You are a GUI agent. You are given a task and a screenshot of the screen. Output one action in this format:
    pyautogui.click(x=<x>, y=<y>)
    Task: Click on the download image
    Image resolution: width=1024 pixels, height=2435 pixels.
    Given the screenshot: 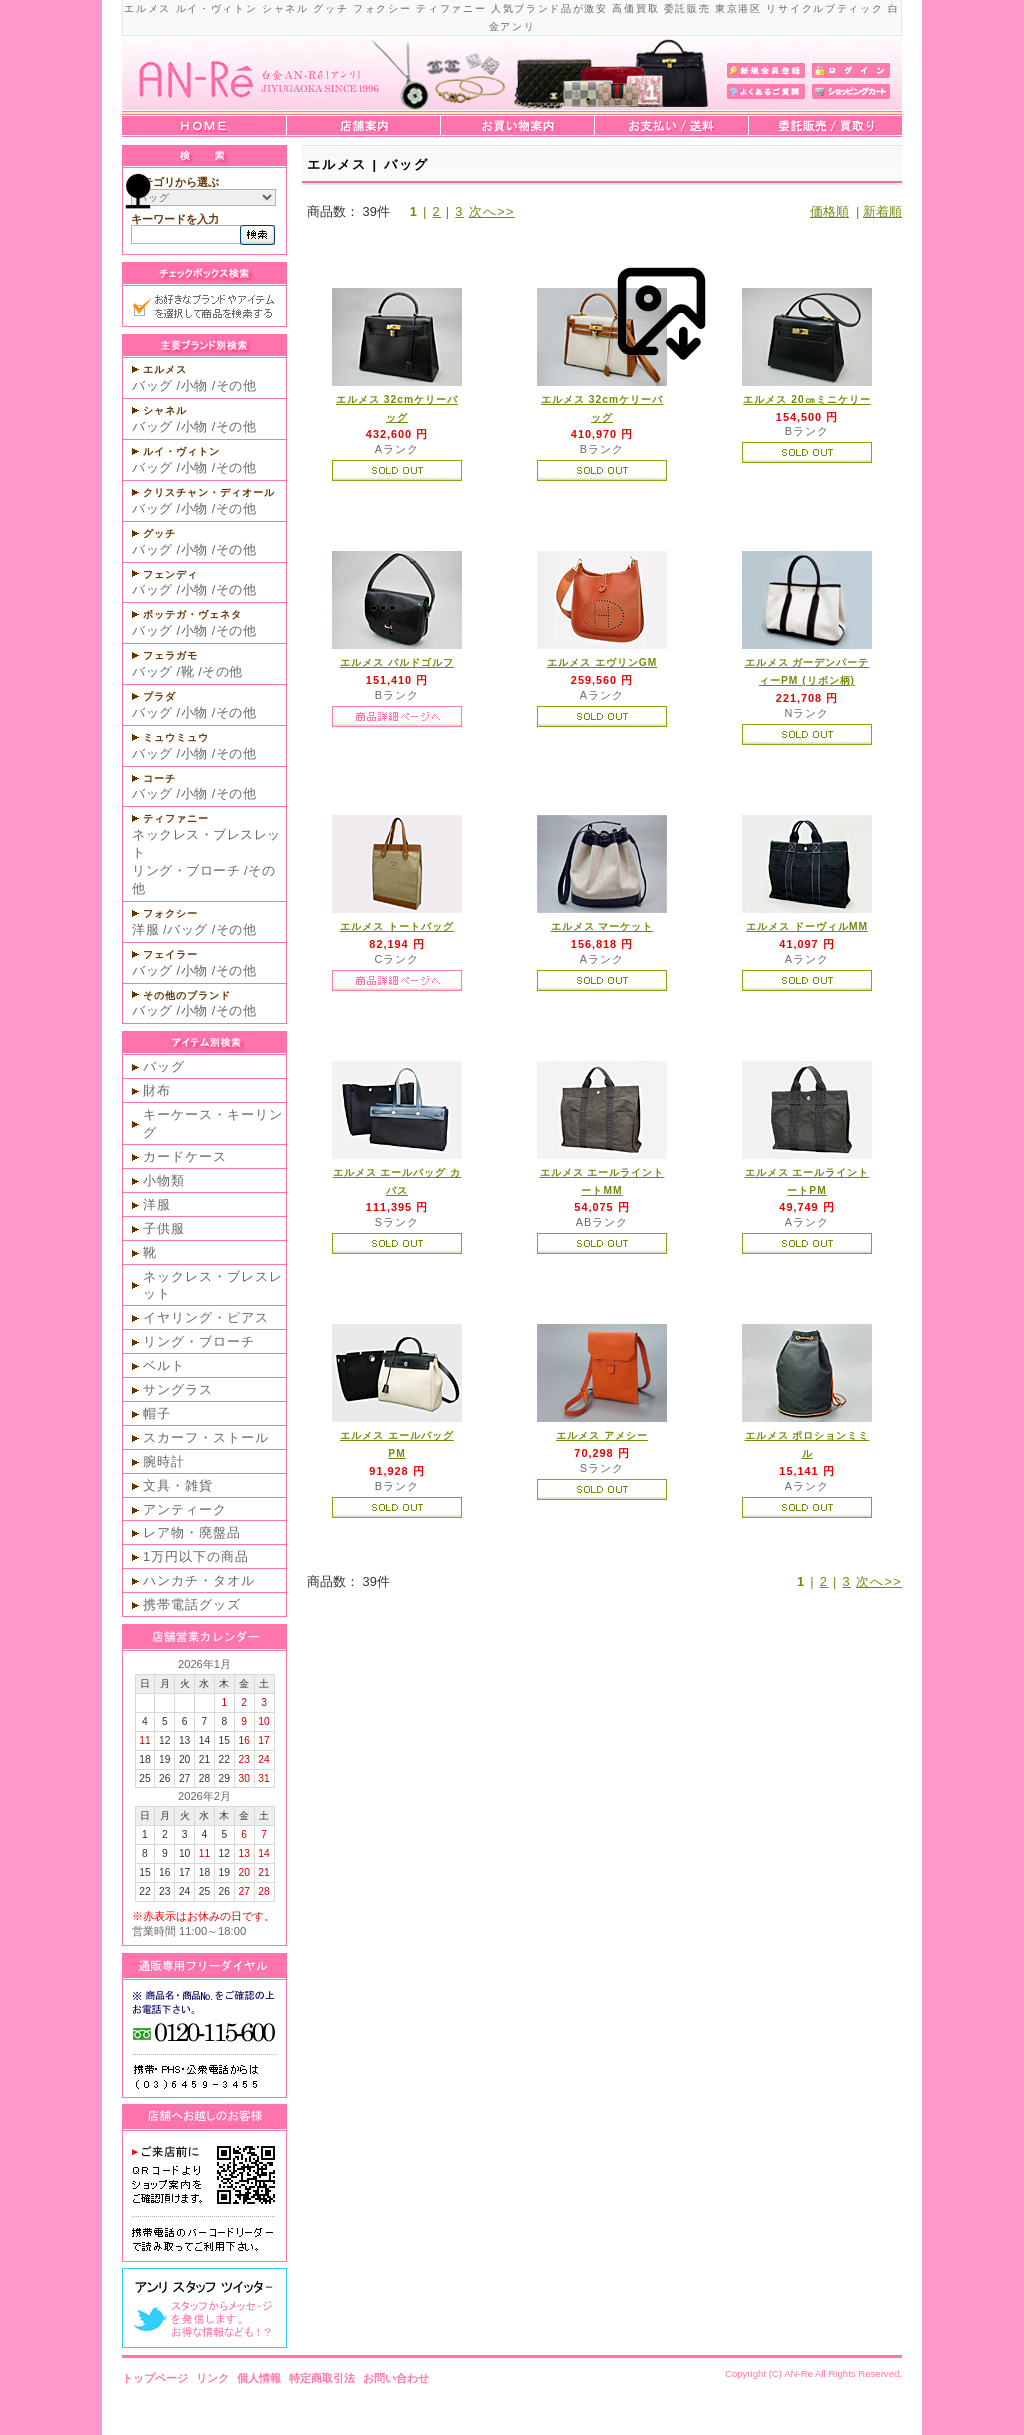 What is the action you would take?
    pyautogui.click(x=661, y=311)
    